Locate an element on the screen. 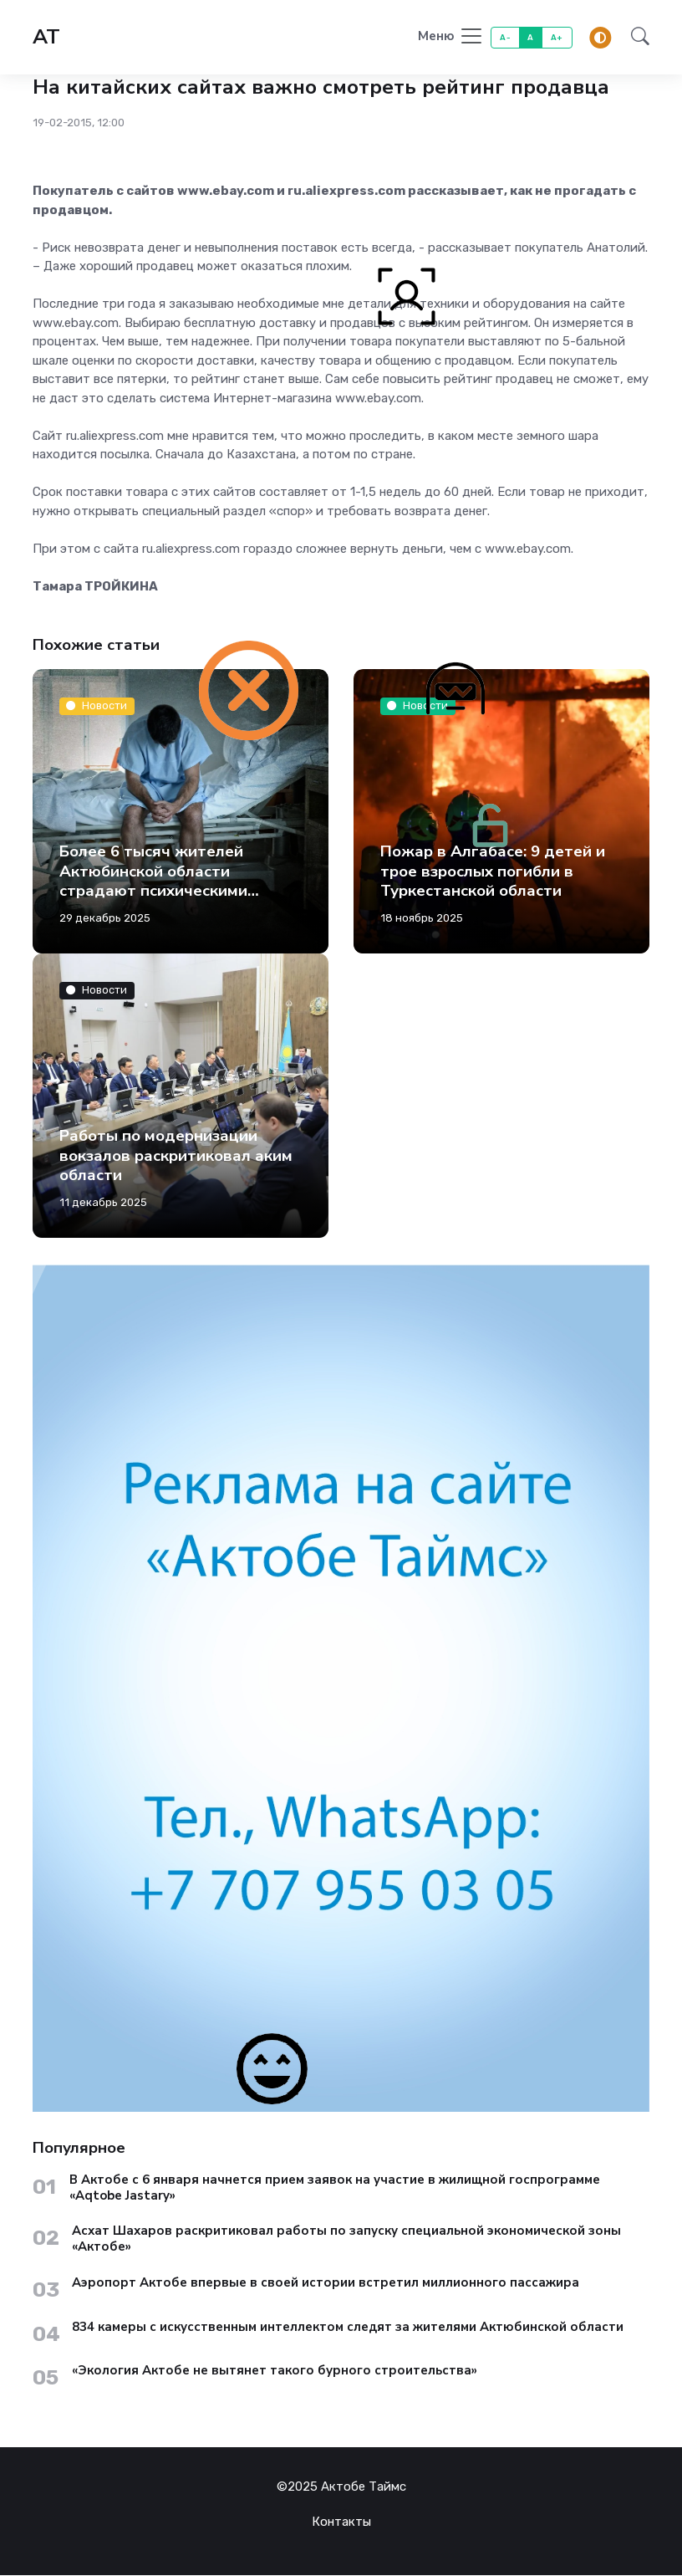  rate your experience as very satisfied is located at coordinates (272, 2068).